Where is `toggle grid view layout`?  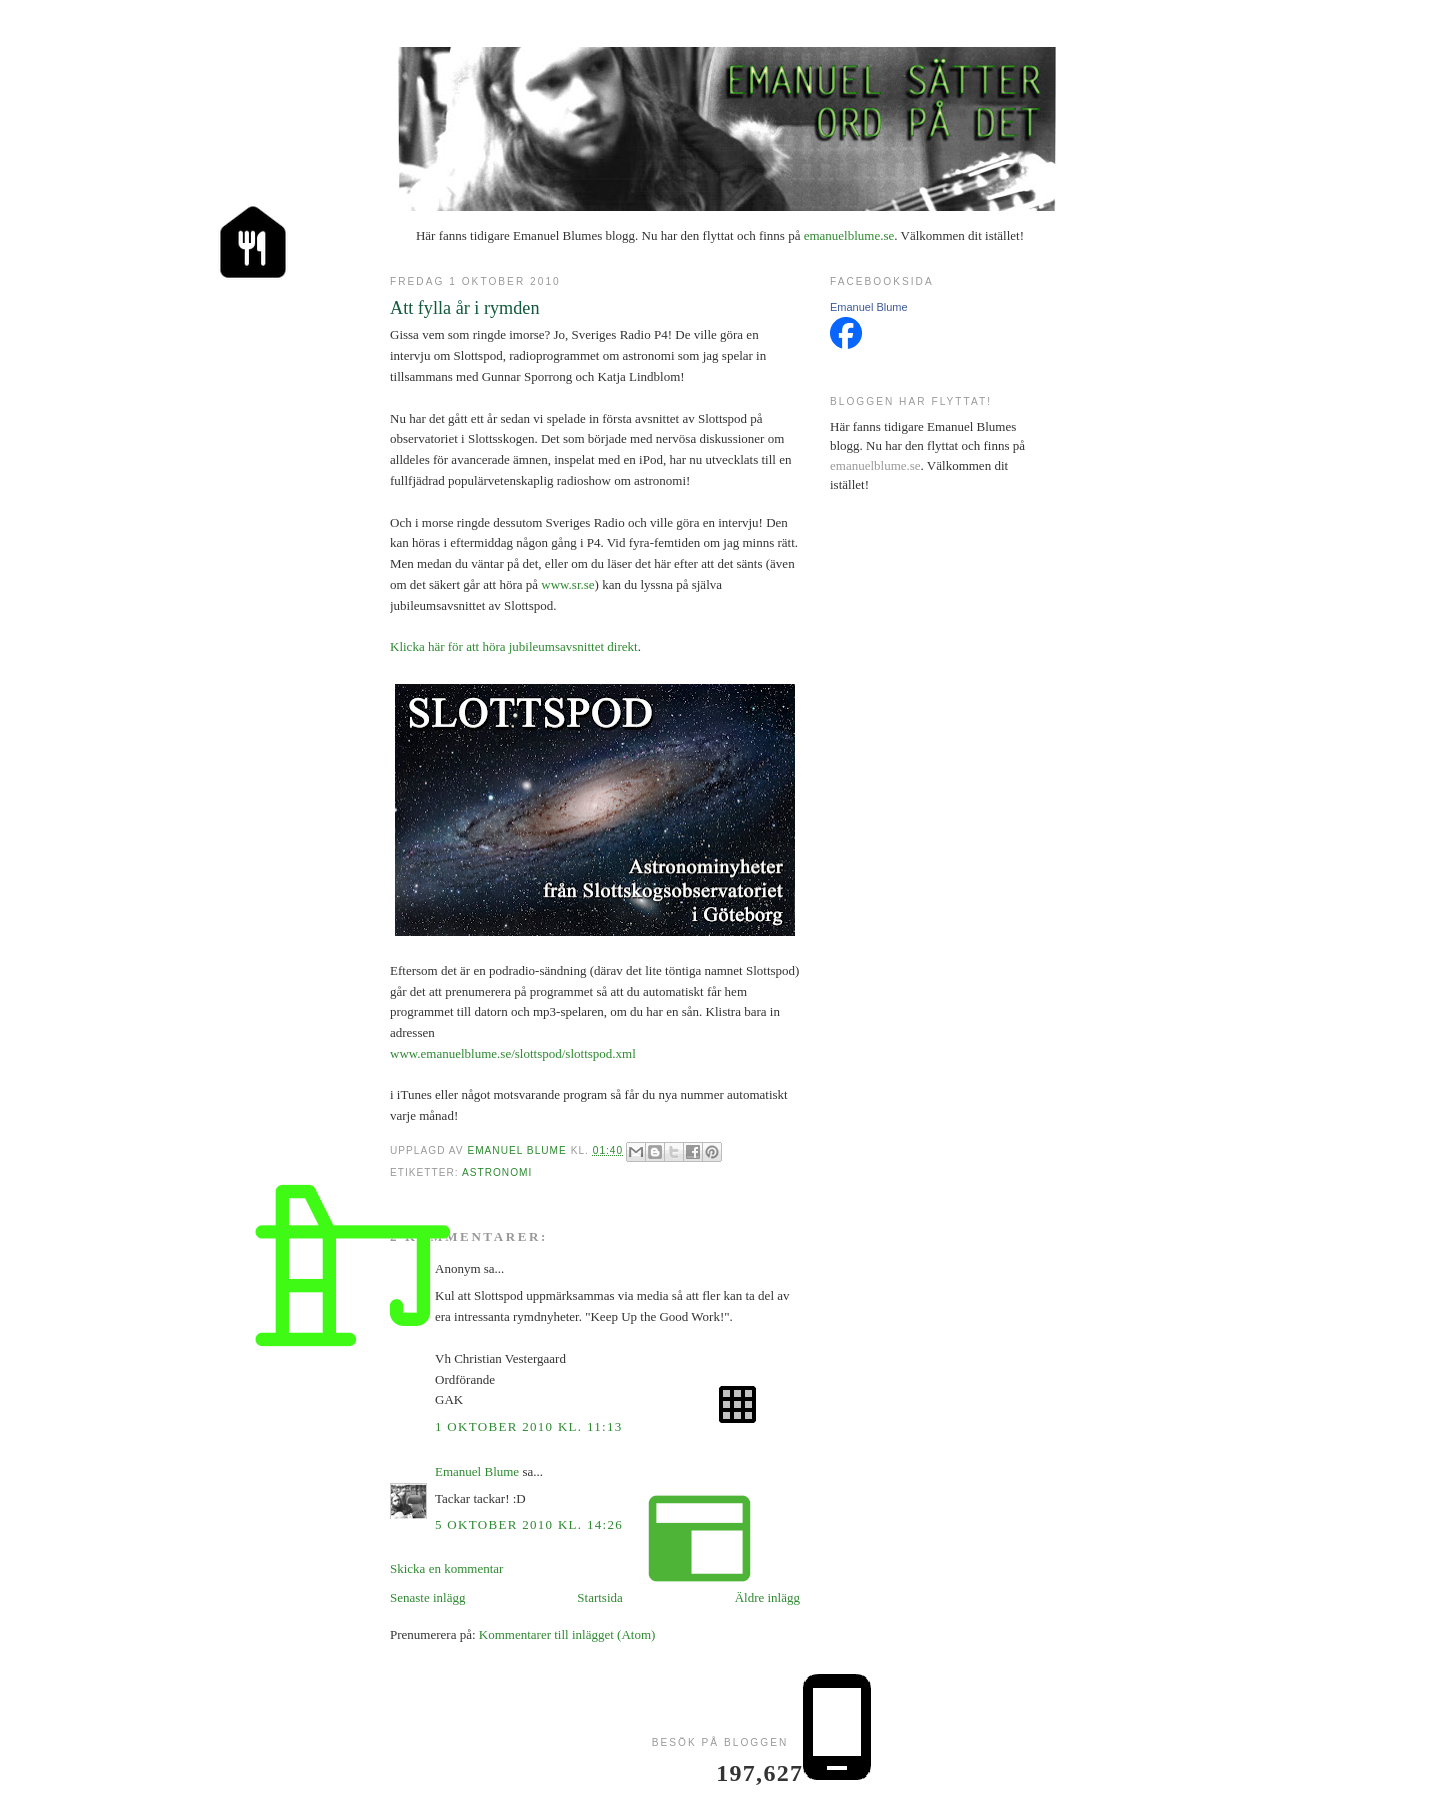
toggle grid view layout is located at coordinates (737, 1404).